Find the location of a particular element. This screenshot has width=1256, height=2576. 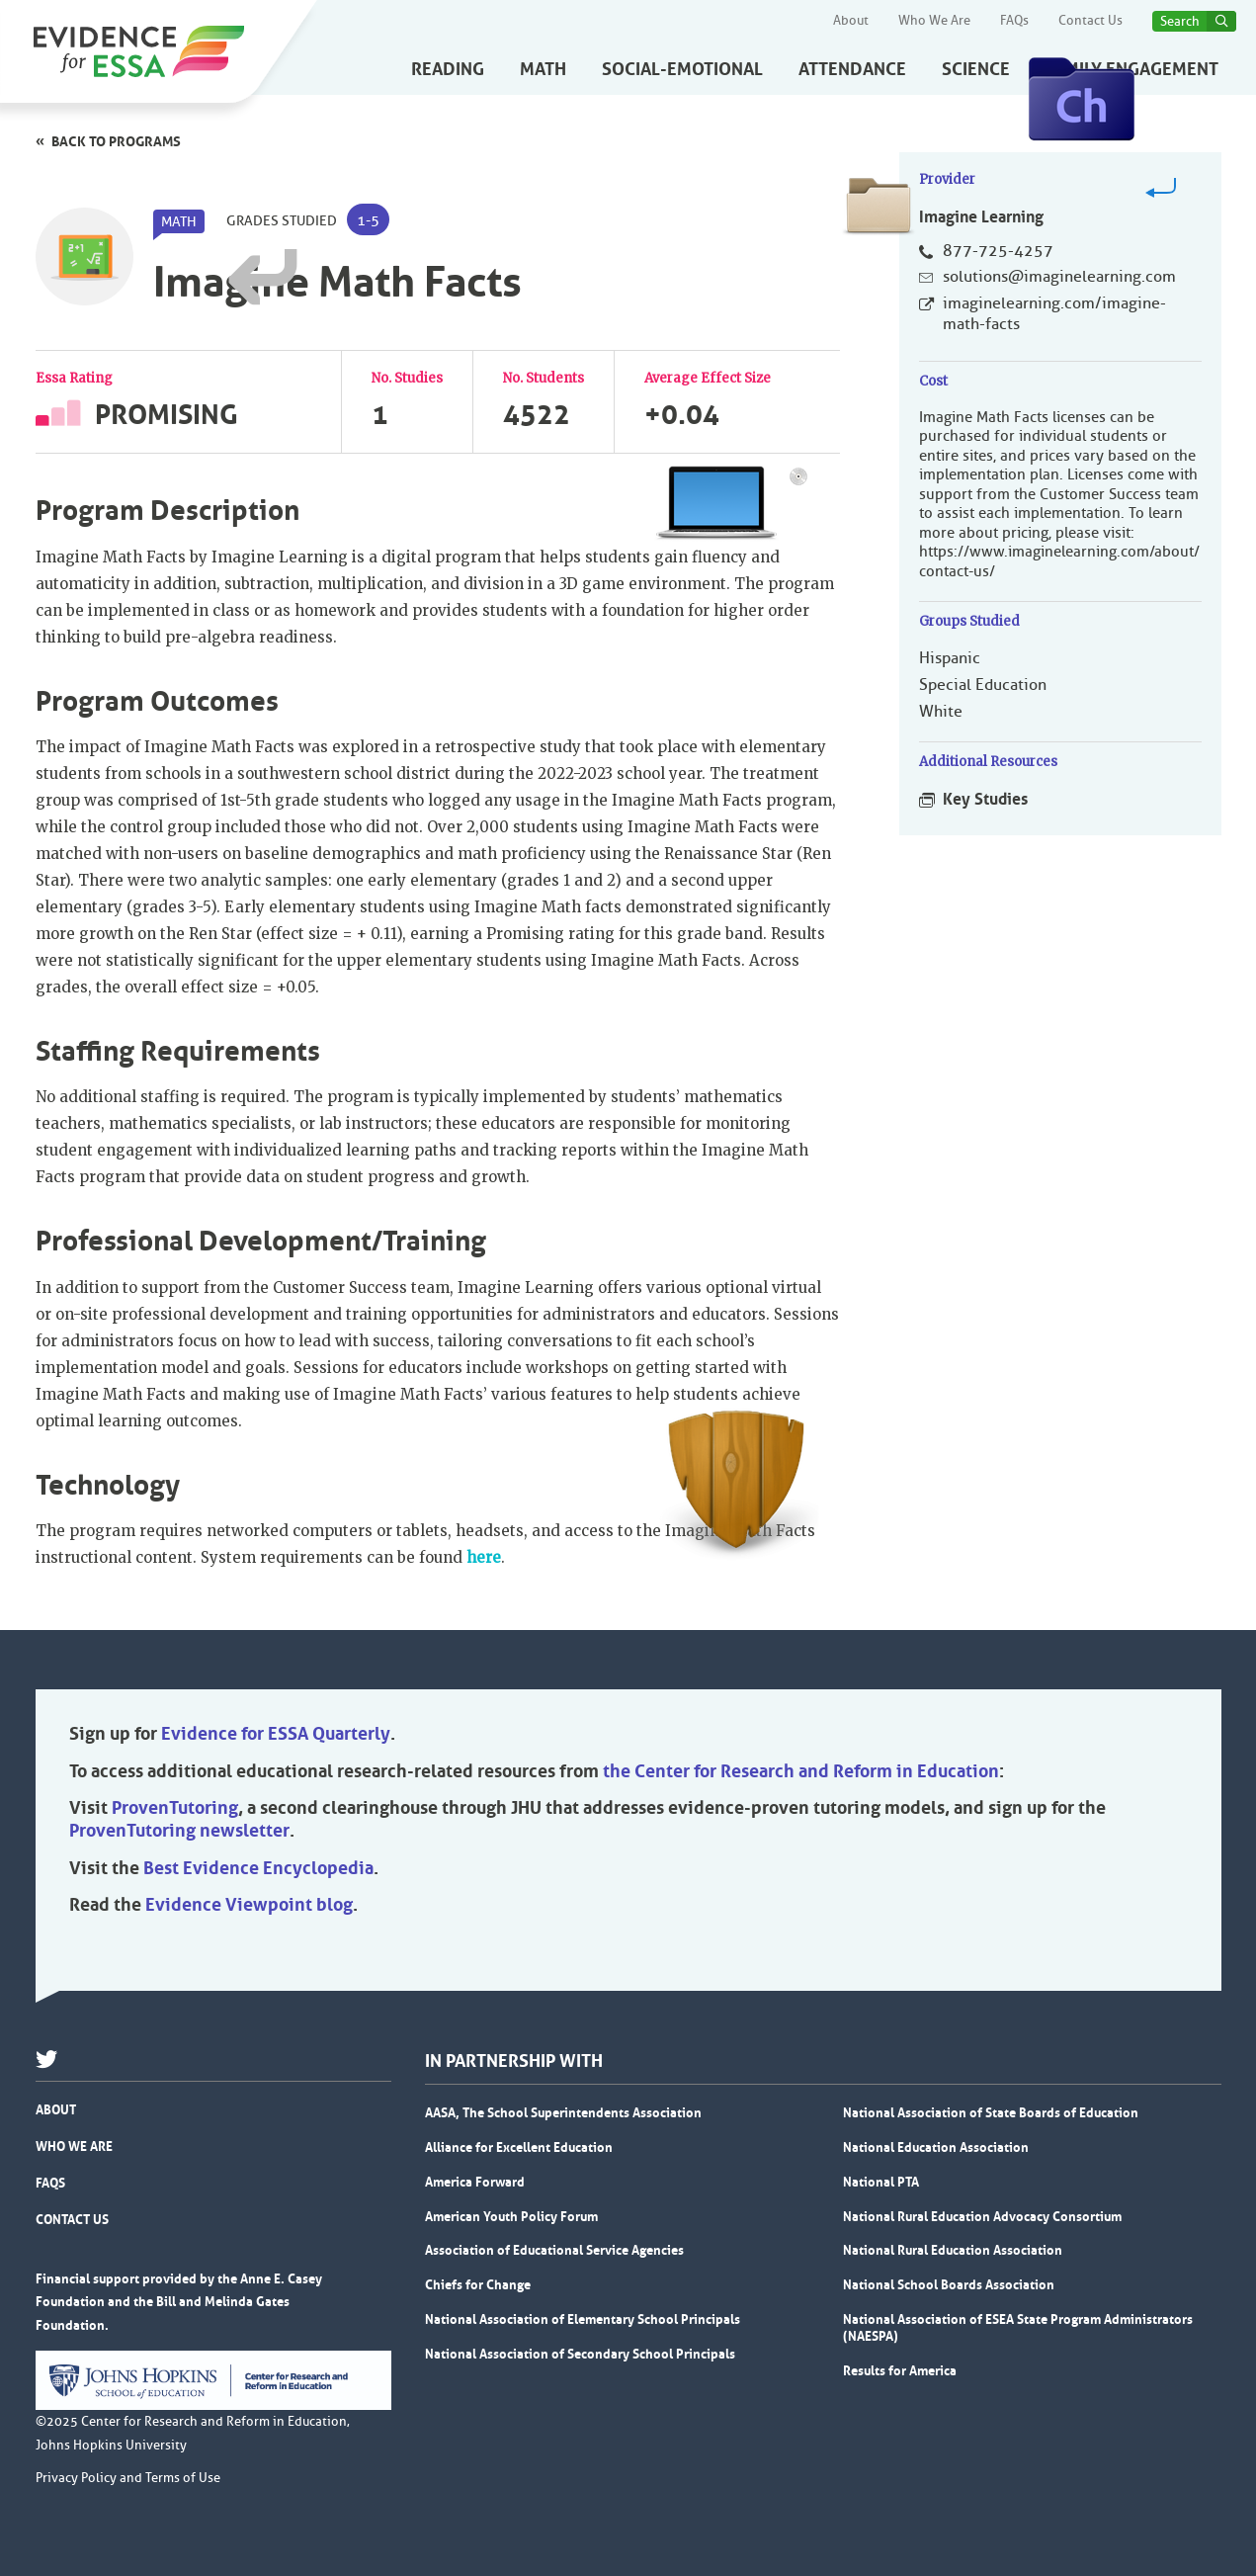

access CD/DVD drive or disc media is located at coordinates (798, 476).